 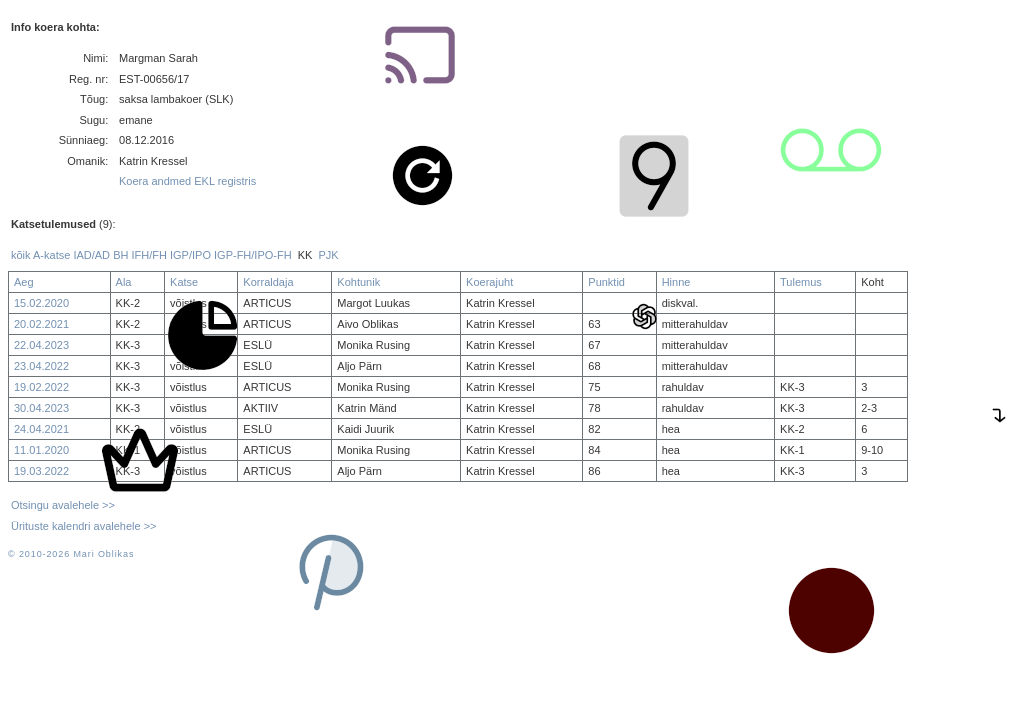 I want to click on indicates the number nine in a sequence or list, so click(x=654, y=176).